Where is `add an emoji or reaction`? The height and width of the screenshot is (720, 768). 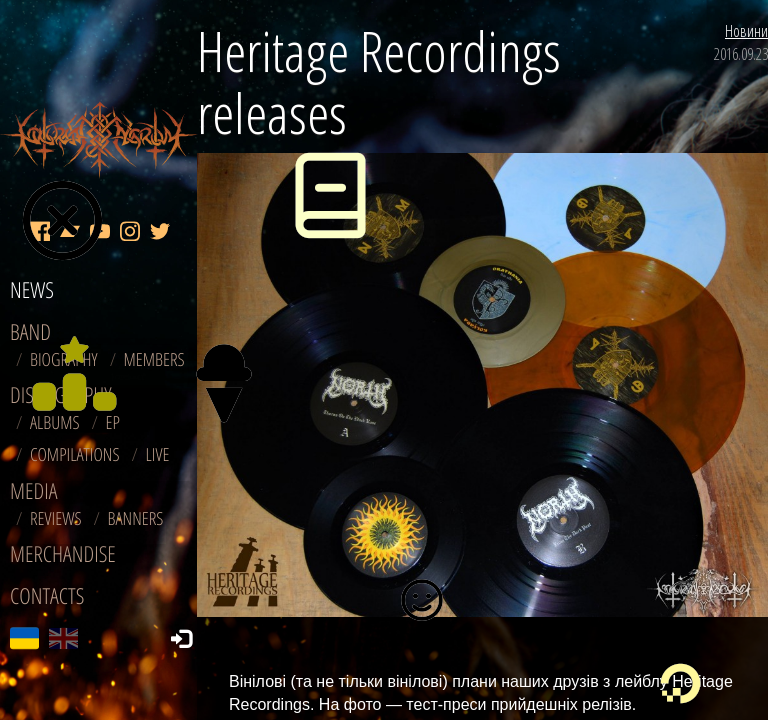
add an emoji or reaction is located at coordinates (422, 600).